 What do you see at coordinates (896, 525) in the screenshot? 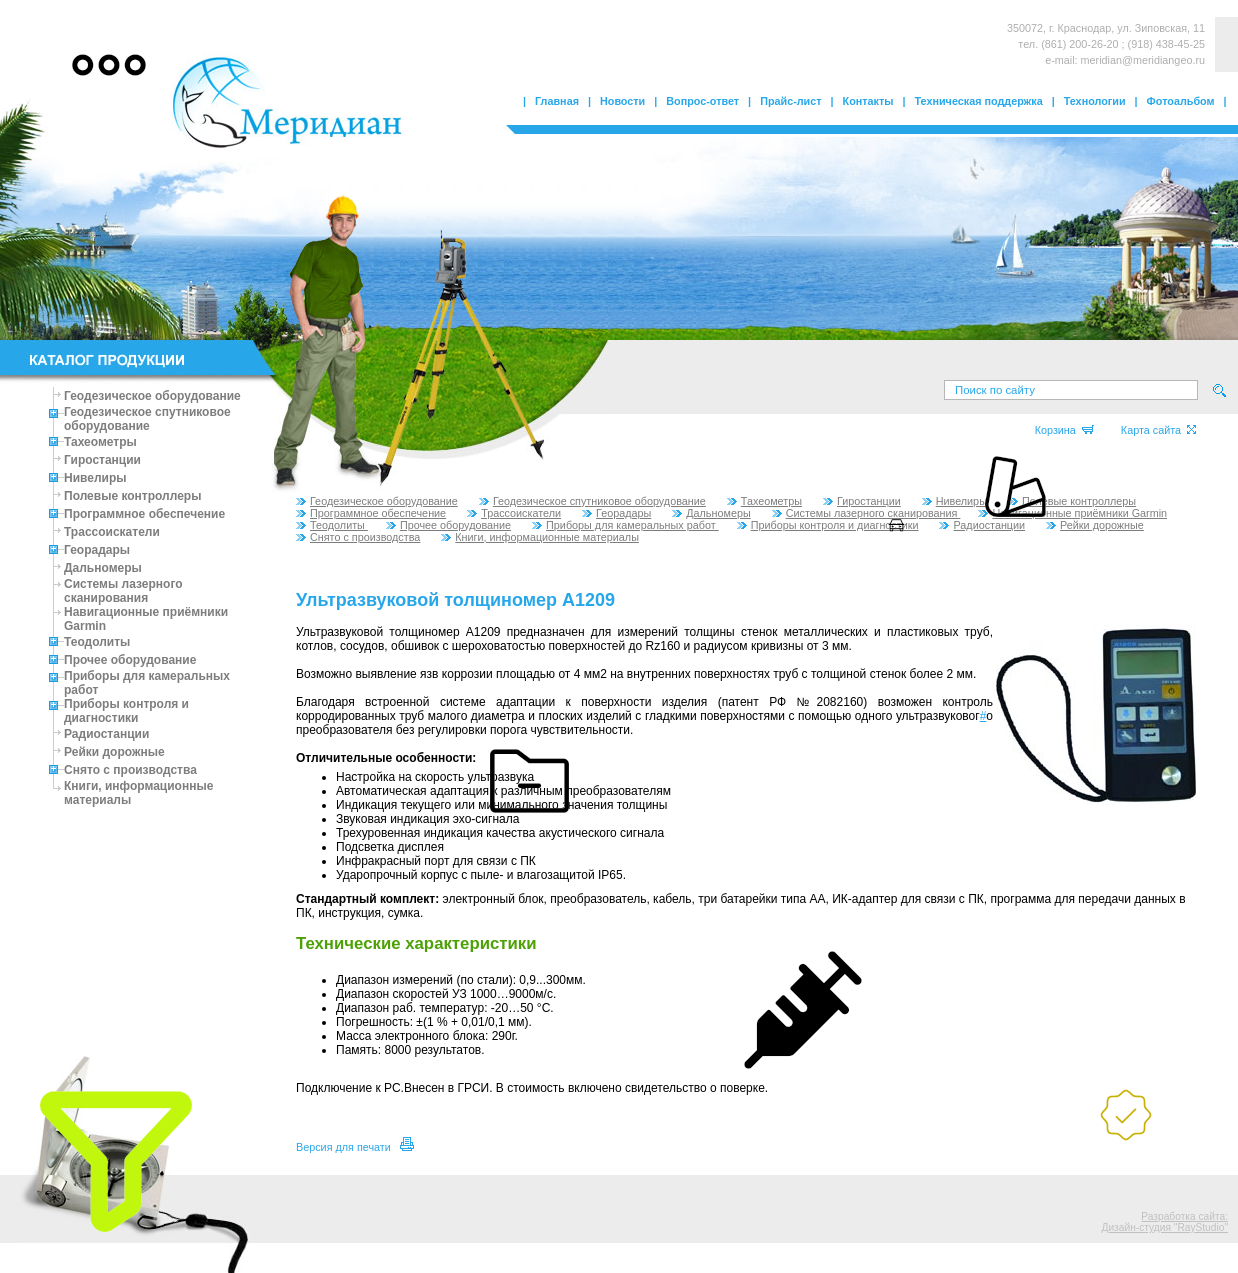
I see `access vehicle or car-related features` at bounding box center [896, 525].